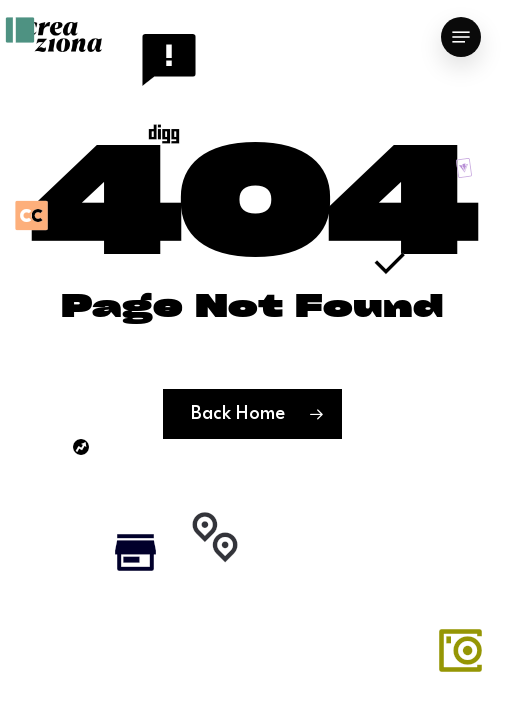 The width and height of the screenshot is (506, 720). What do you see at coordinates (164, 134) in the screenshot?
I see `visit digg social news website` at bounding box center [164, 134].